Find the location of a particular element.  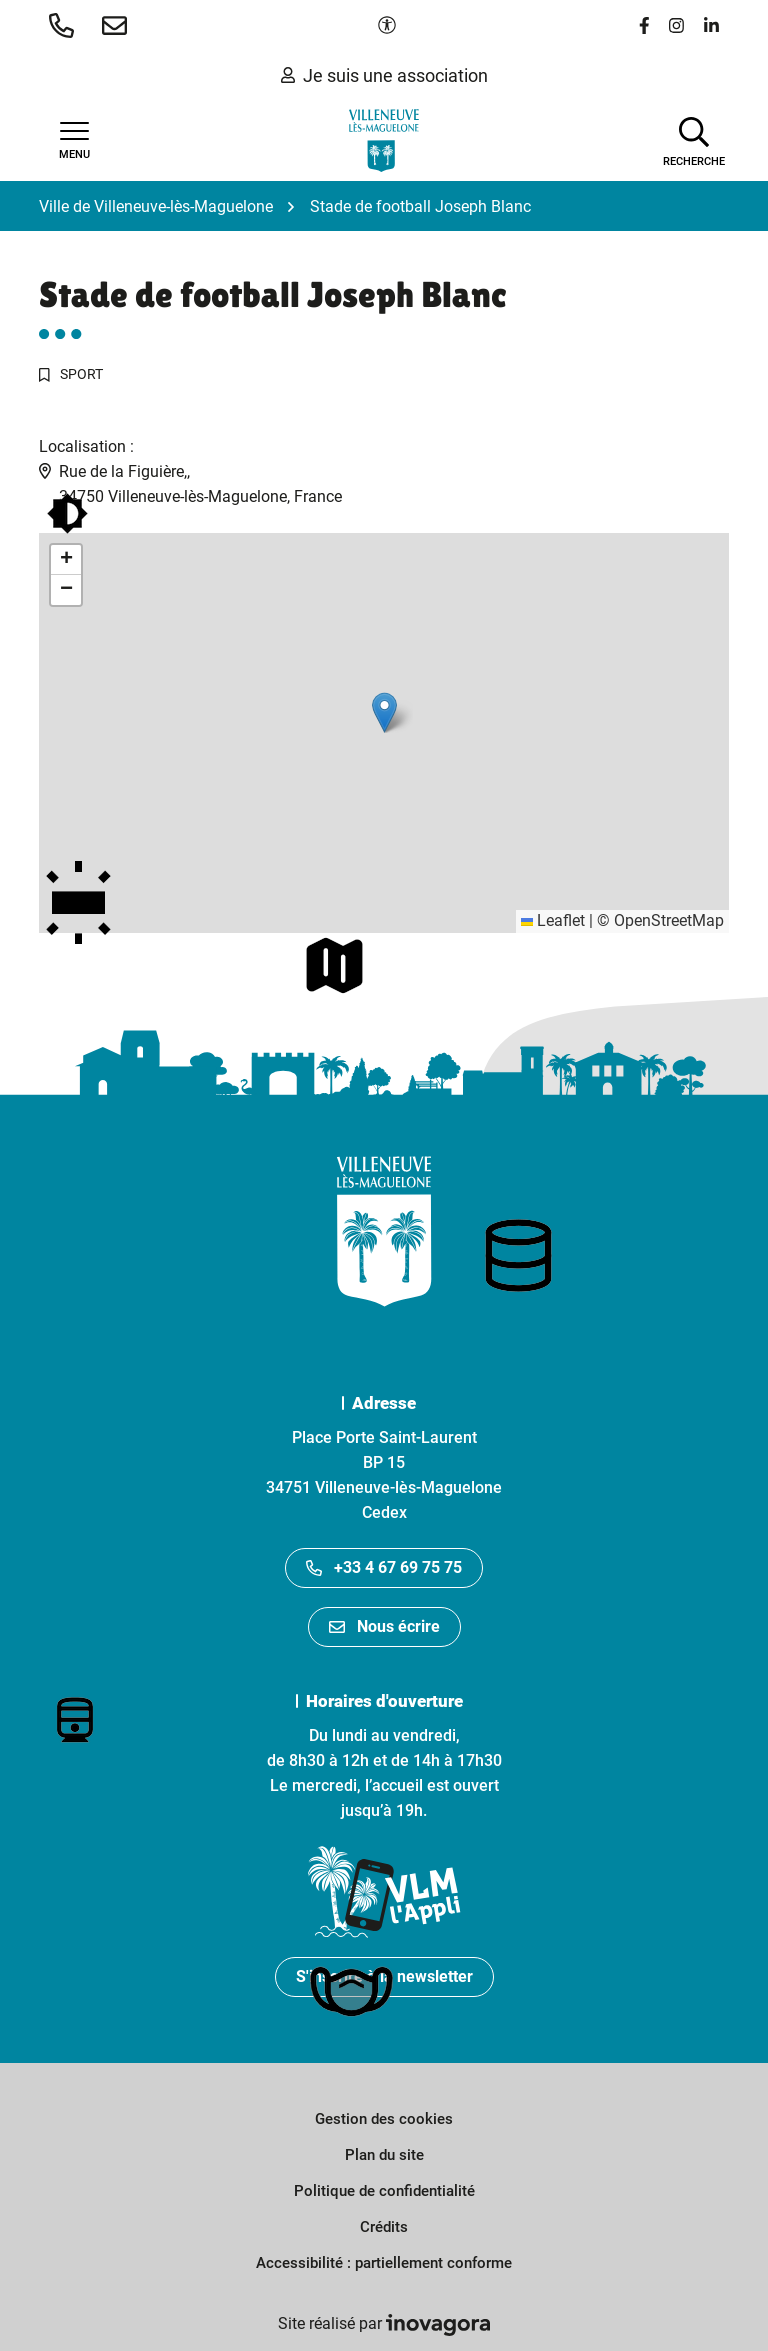

get railway or train directions is located at coordinates (75, 1722).